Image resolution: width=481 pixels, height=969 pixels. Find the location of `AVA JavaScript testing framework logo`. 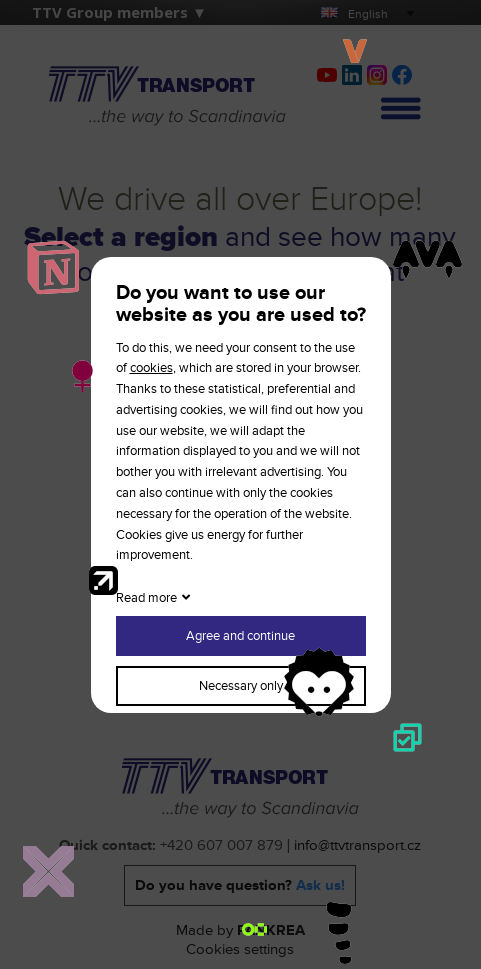

AVA JavaScript testing framework logo is located at coordinates (427, 259).